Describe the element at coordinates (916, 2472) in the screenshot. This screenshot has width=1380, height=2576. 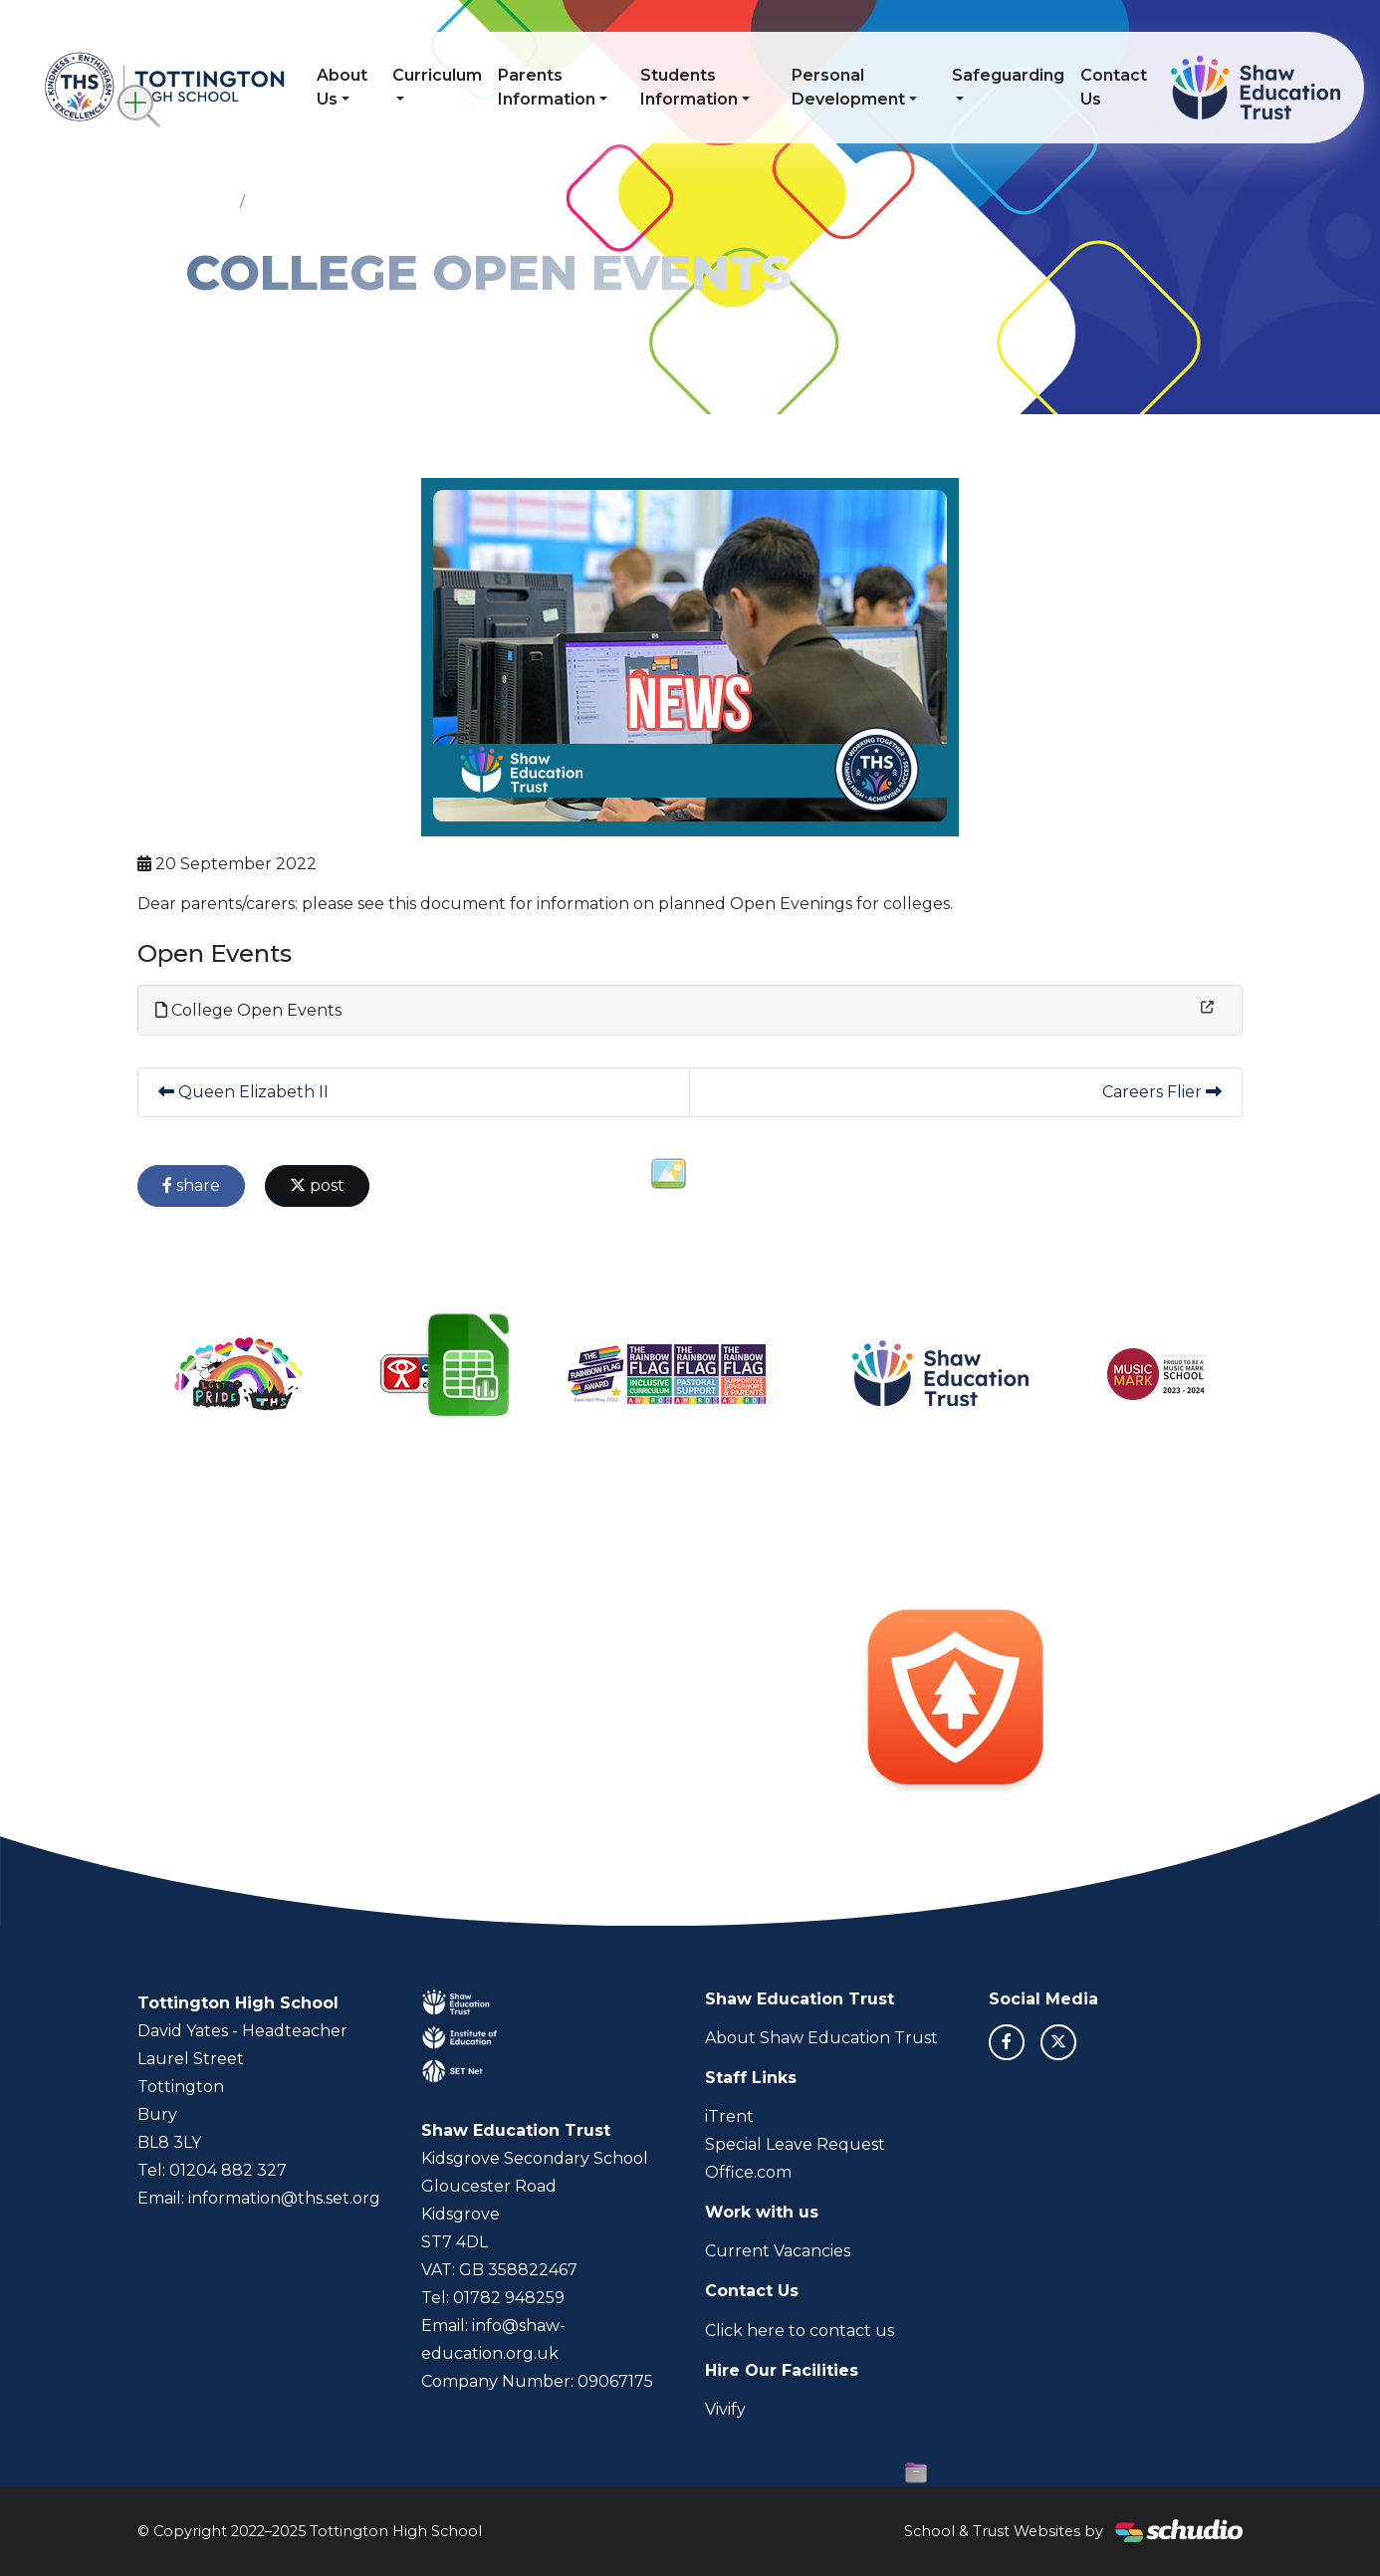
I see `open file manager application` at that location.